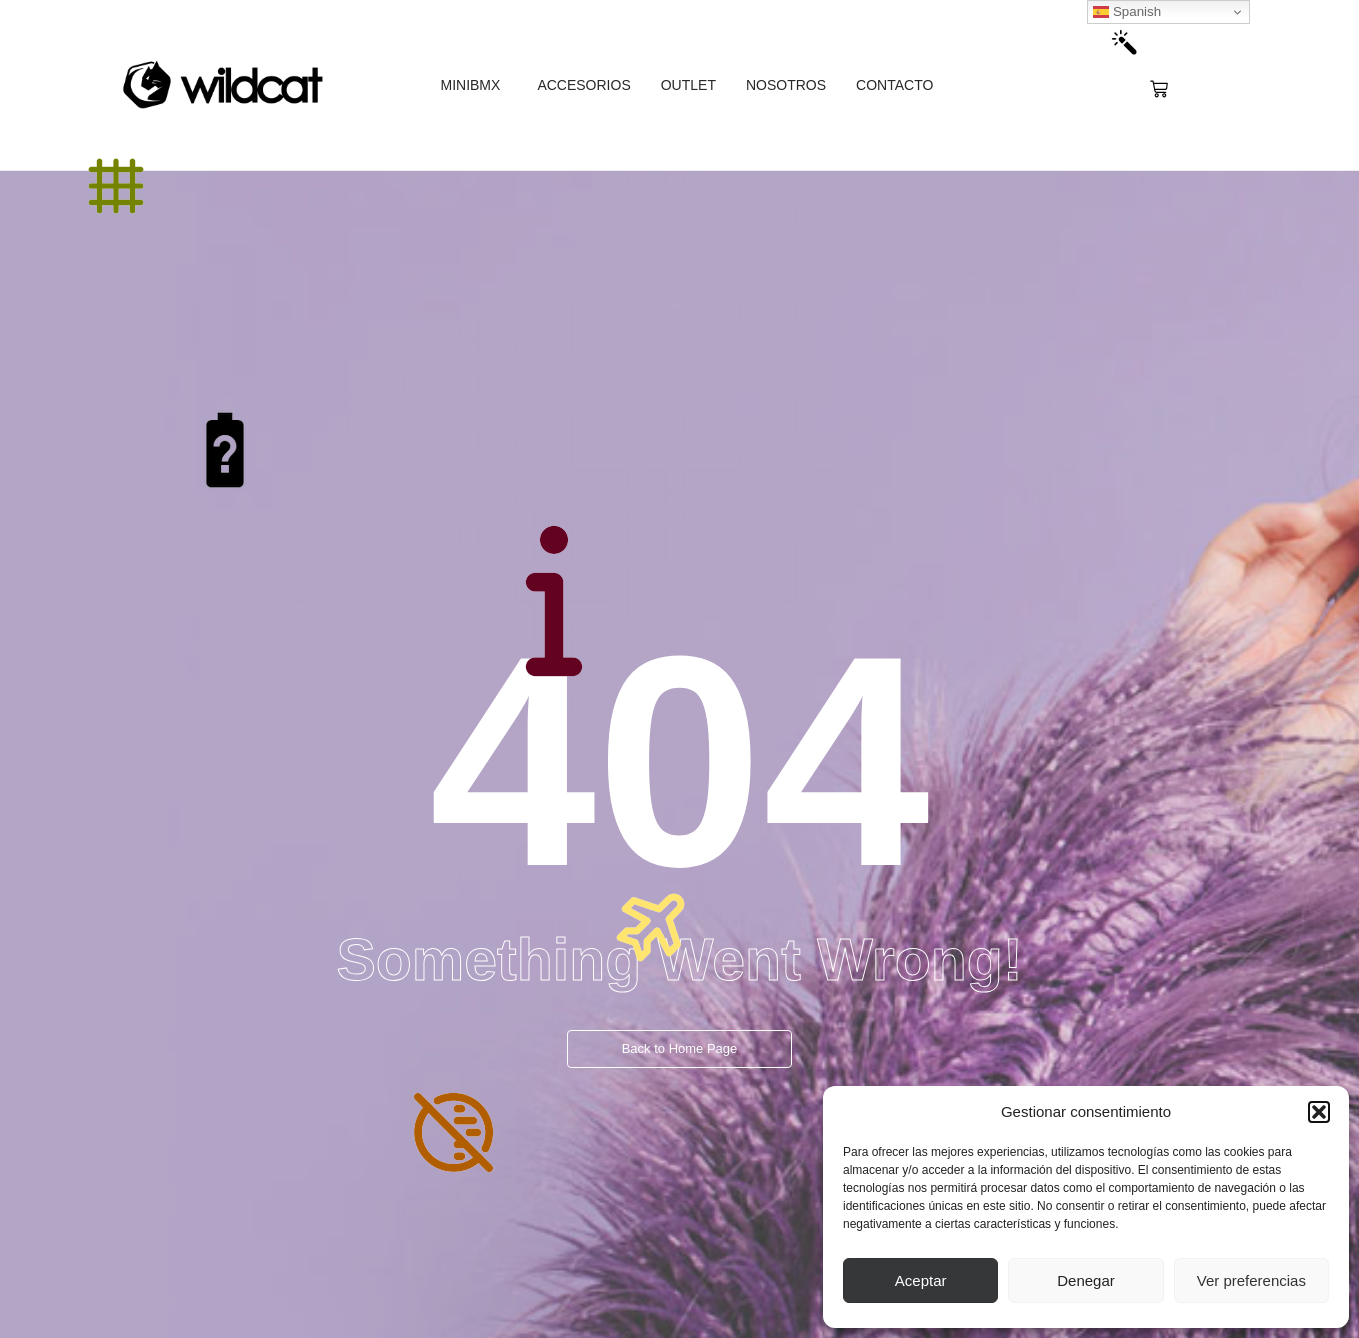 The height and width of the screenshot is (1338, 1359). What do you see at coordinates (650, 927) in the screenshot?
I see `access travel or flight booking` at bounding box center [650, 927].